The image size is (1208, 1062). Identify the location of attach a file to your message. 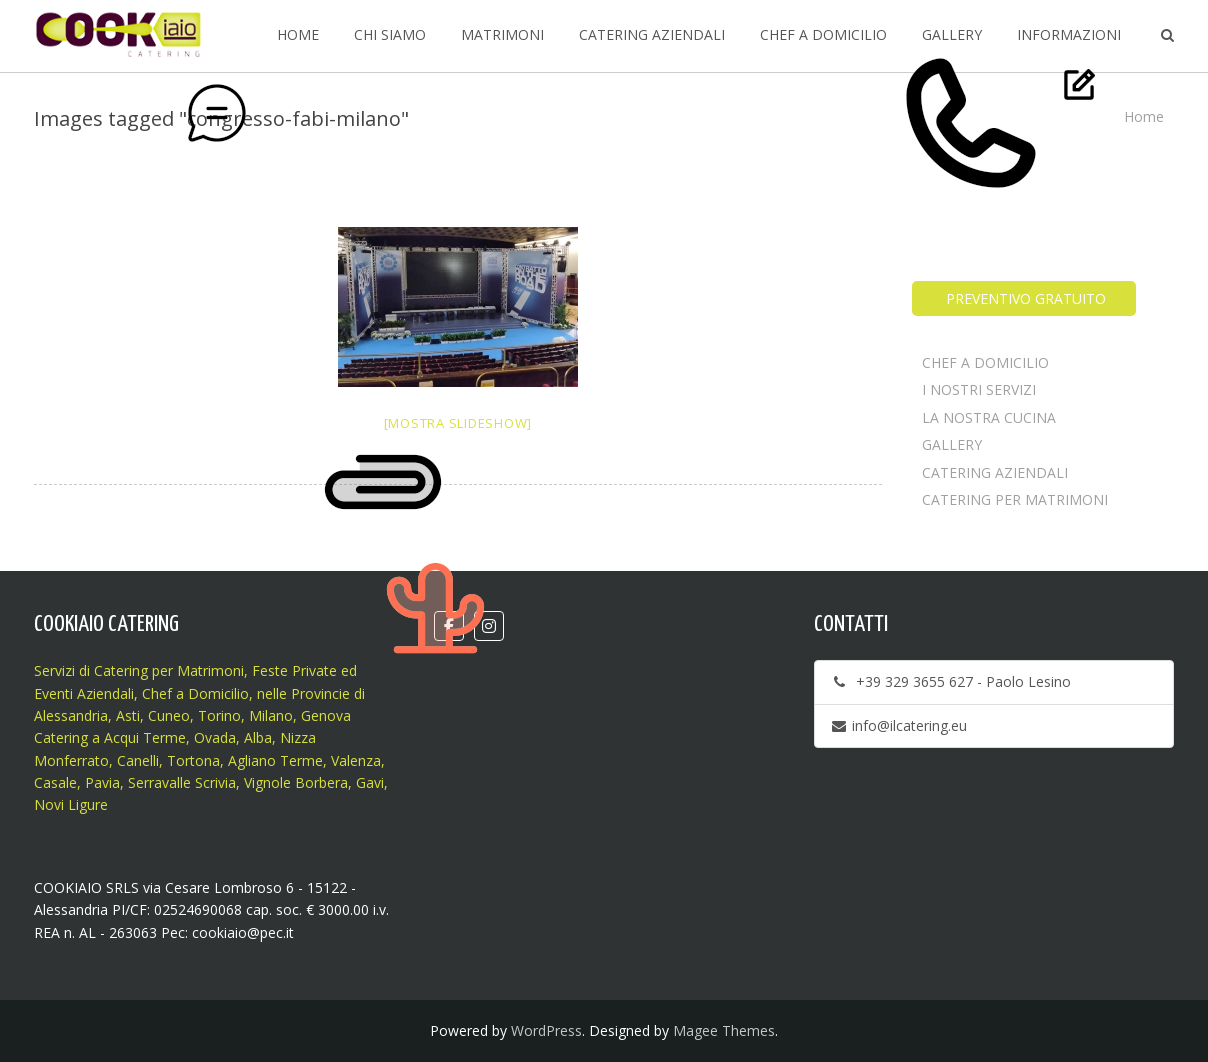
(383, 482).